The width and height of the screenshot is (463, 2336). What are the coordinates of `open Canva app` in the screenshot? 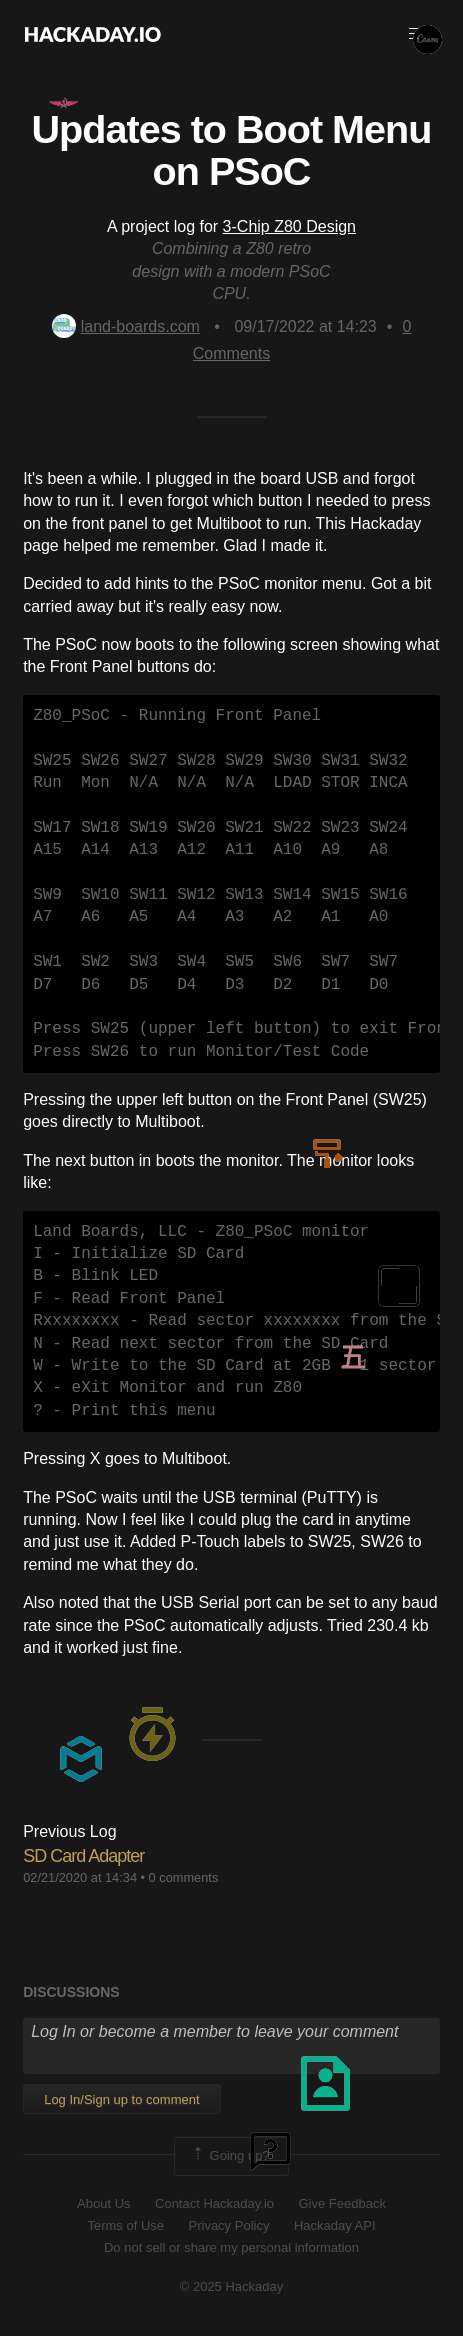 It's located at (427, 39).